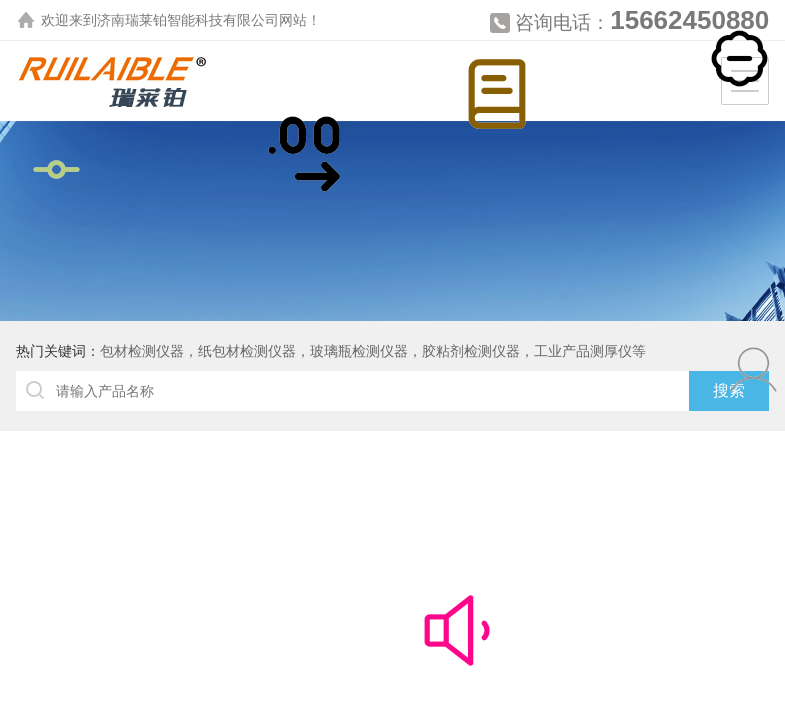 The height and width of the screenshot is (720, 785). I want to click on view commit history on current branch, so click(56, 169).